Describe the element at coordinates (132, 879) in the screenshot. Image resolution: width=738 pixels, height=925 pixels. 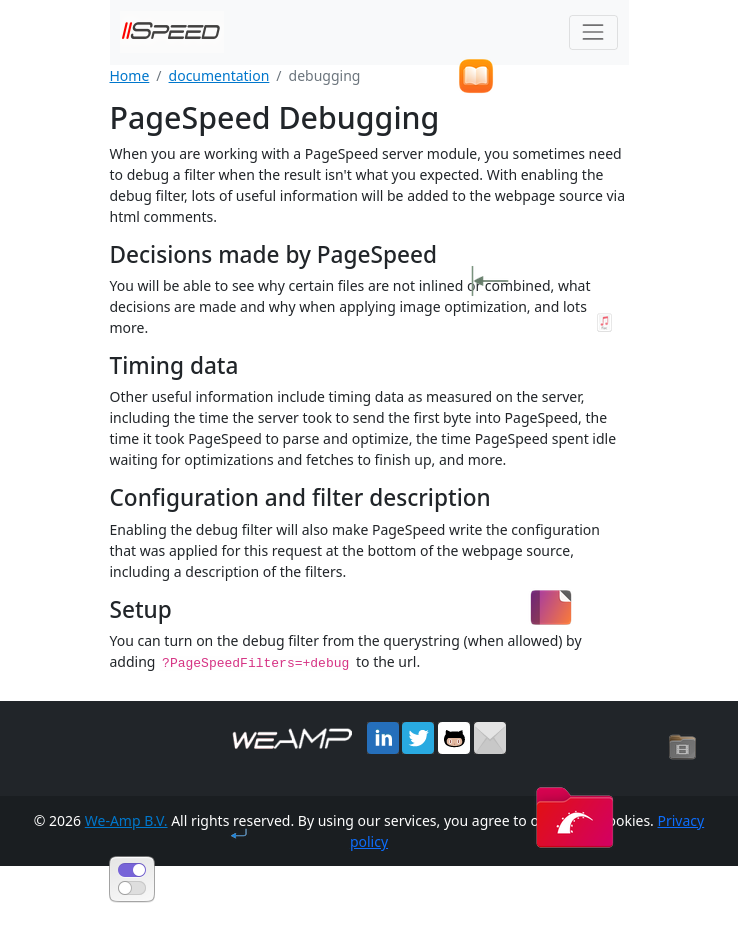
I see `open desktop preferences or settings` at that location.